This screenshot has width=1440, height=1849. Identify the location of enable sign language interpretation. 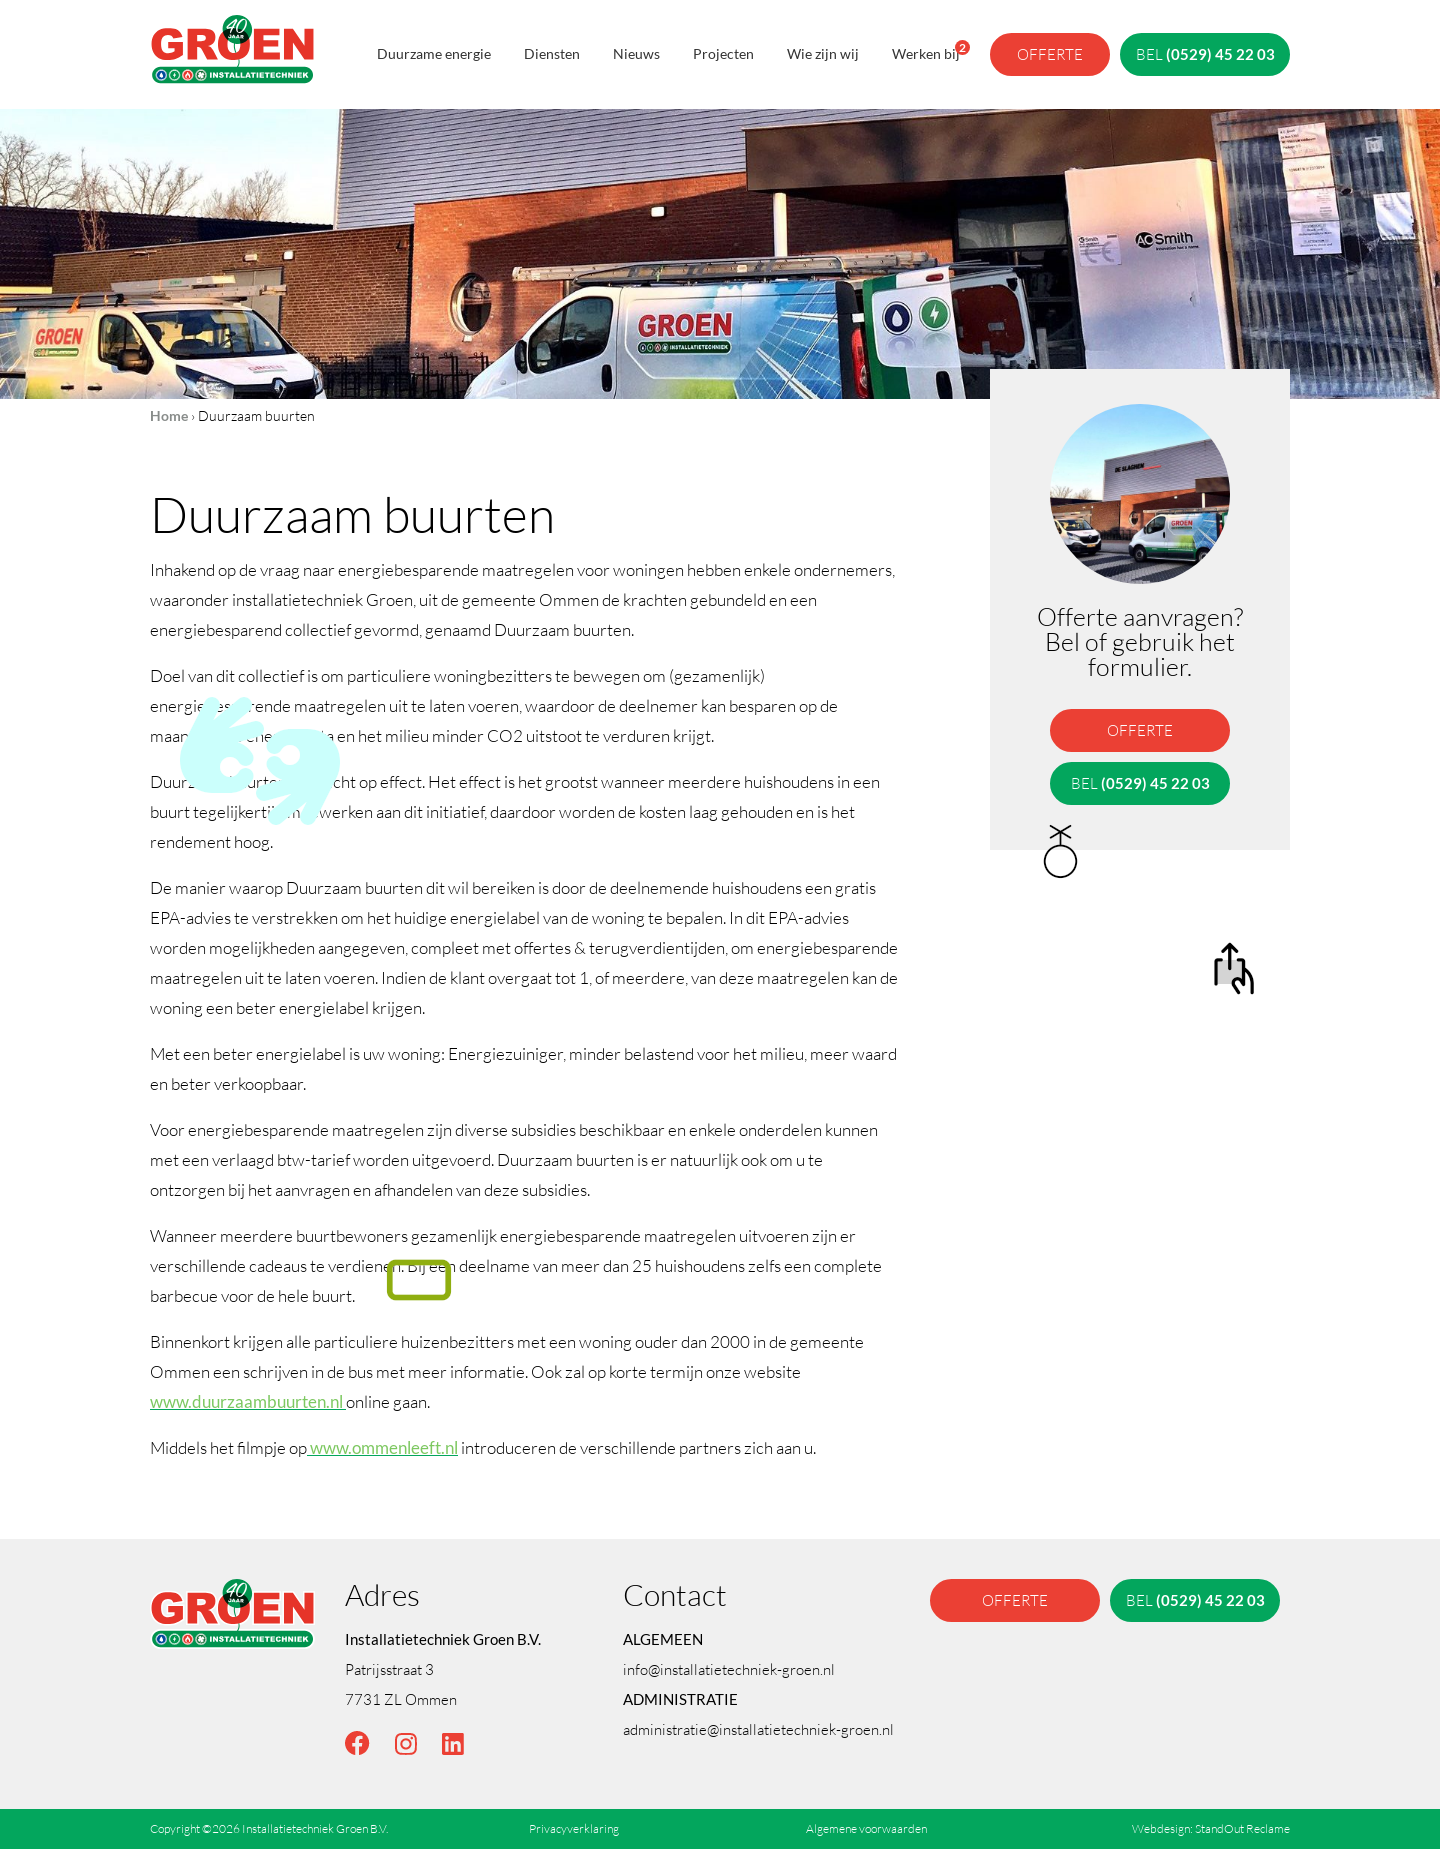
(260, 761).